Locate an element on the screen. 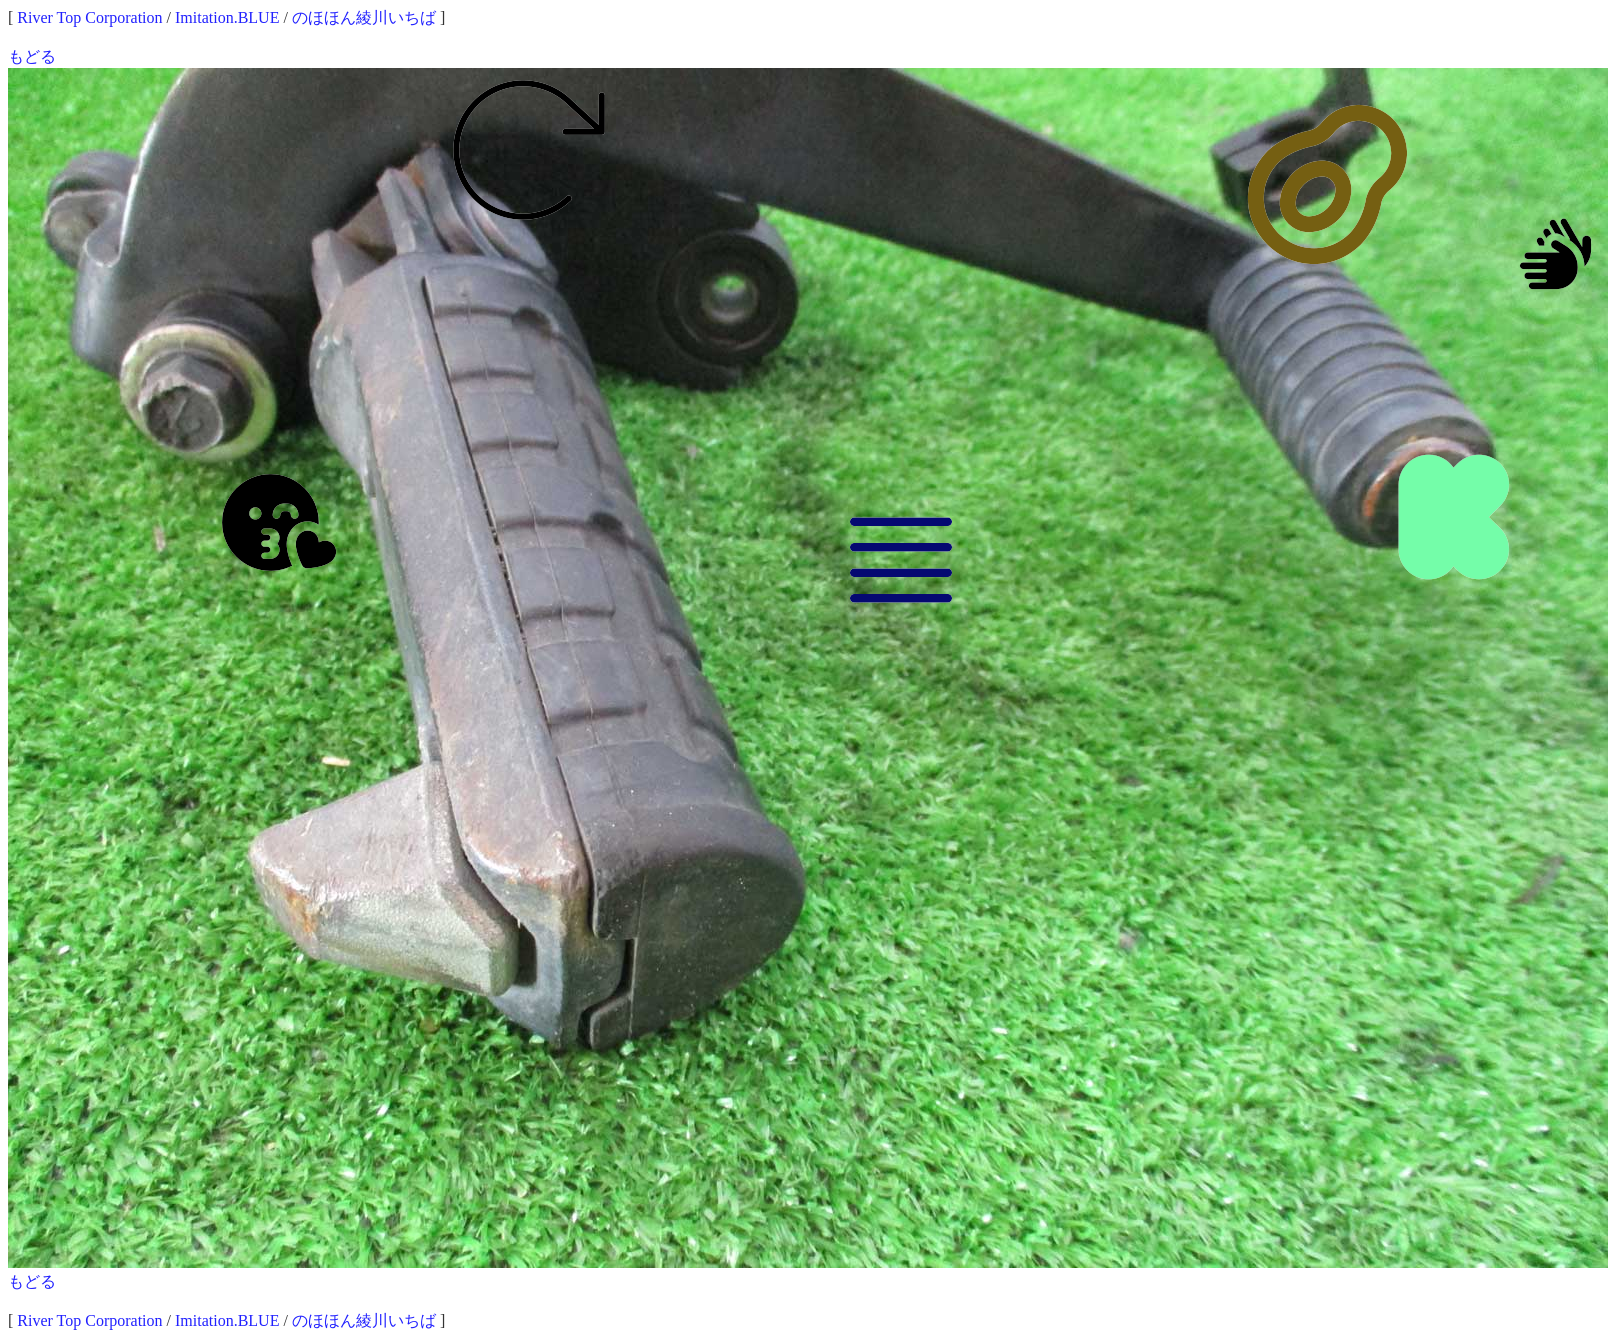  refresh or reload content is located at coordinates (523, 150).